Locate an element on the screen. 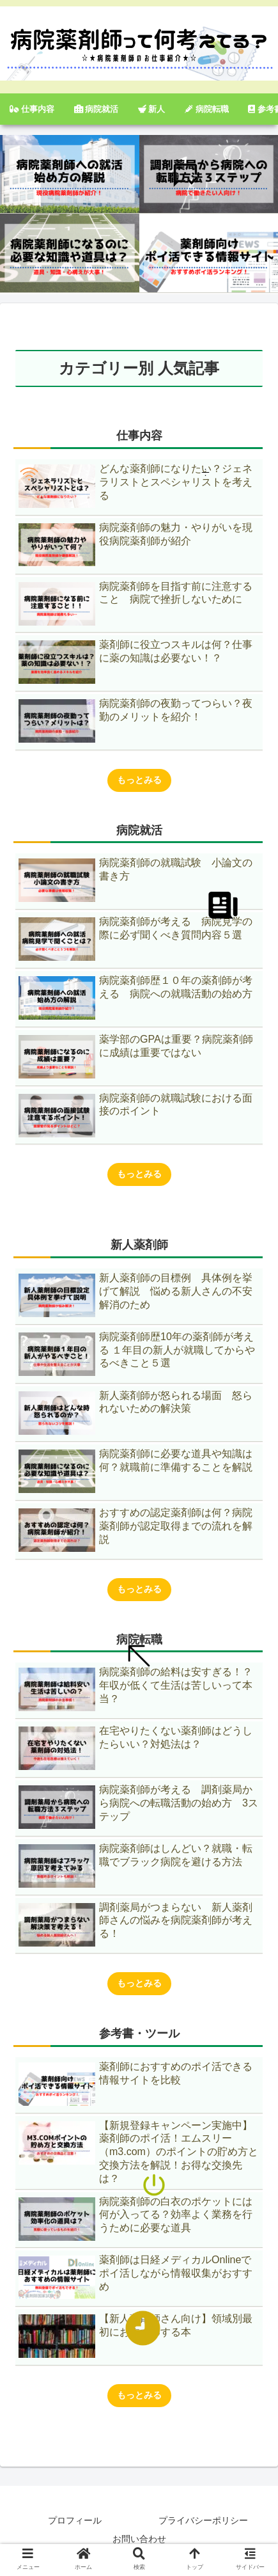  indicates wireless network connection status is located at coordinates (29, 474).